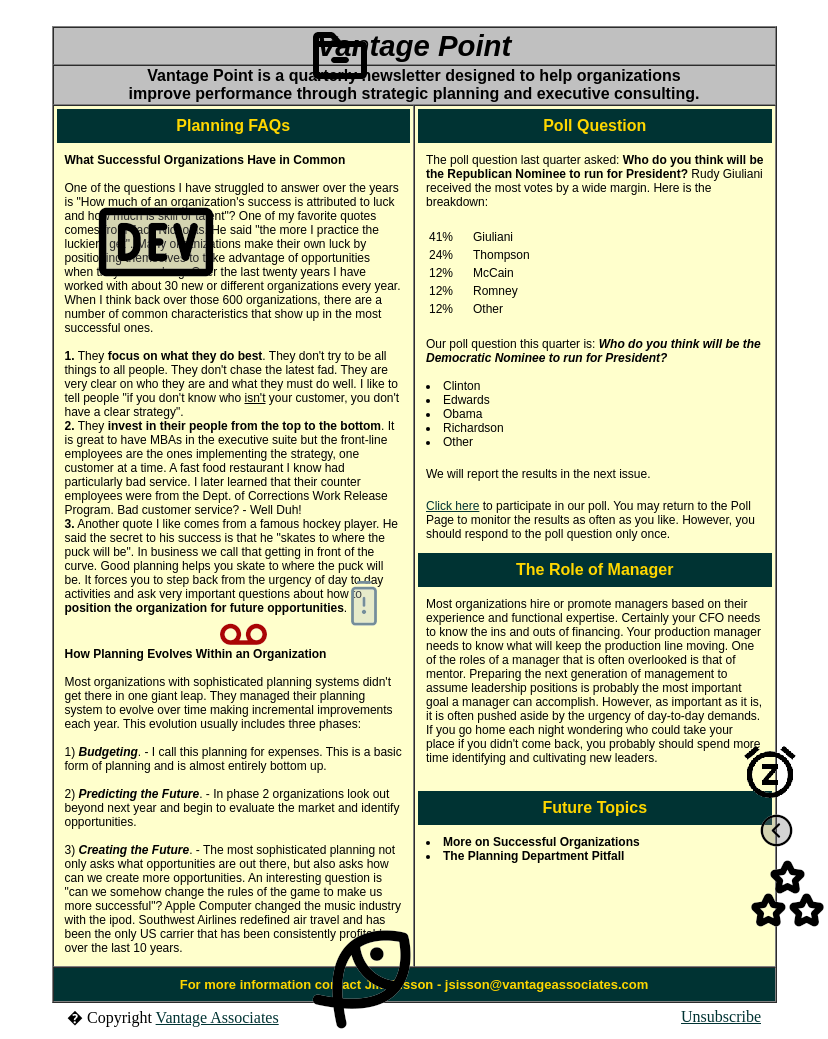 This screenshot has width=828, height=1039. What do you see at coordinates (365, 976) in the screenshot?
I see `indicates seafood or fish-related content` at bounding box center [365, 976].